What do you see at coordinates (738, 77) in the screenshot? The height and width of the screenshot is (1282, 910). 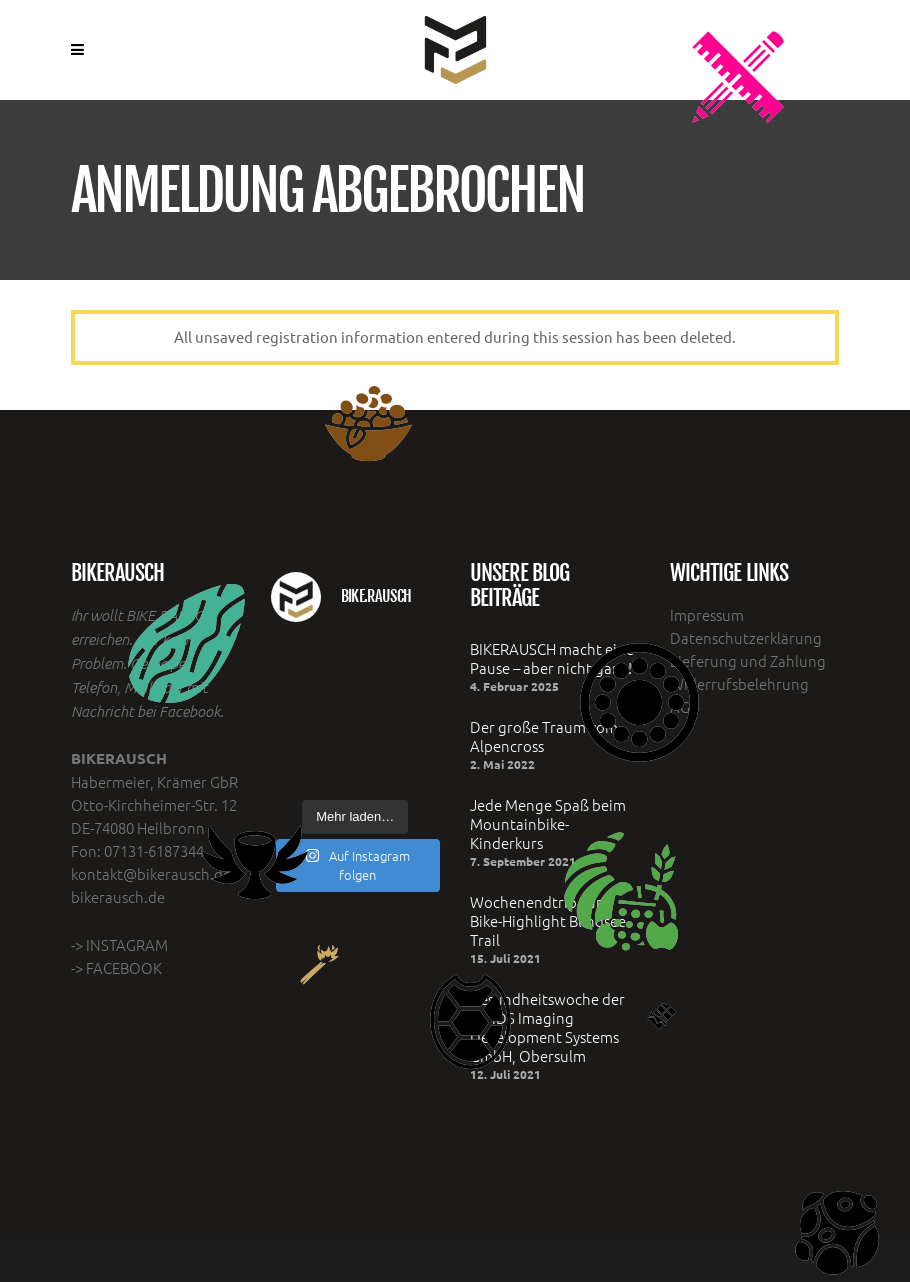 I see `access design or drawing tools` at bounding box center [738, 77].